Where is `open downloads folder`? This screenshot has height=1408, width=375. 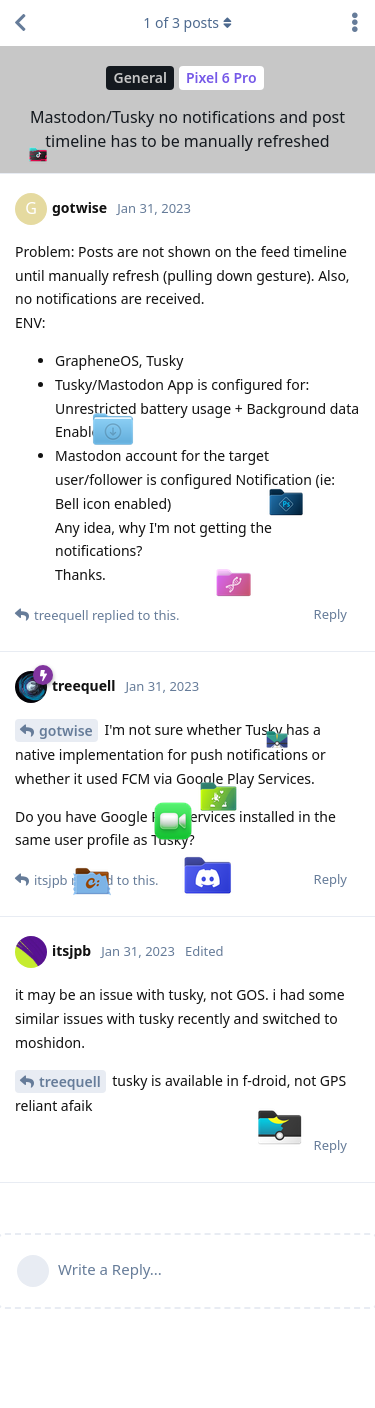 open downloads folder is located at coordinates (113, 429).